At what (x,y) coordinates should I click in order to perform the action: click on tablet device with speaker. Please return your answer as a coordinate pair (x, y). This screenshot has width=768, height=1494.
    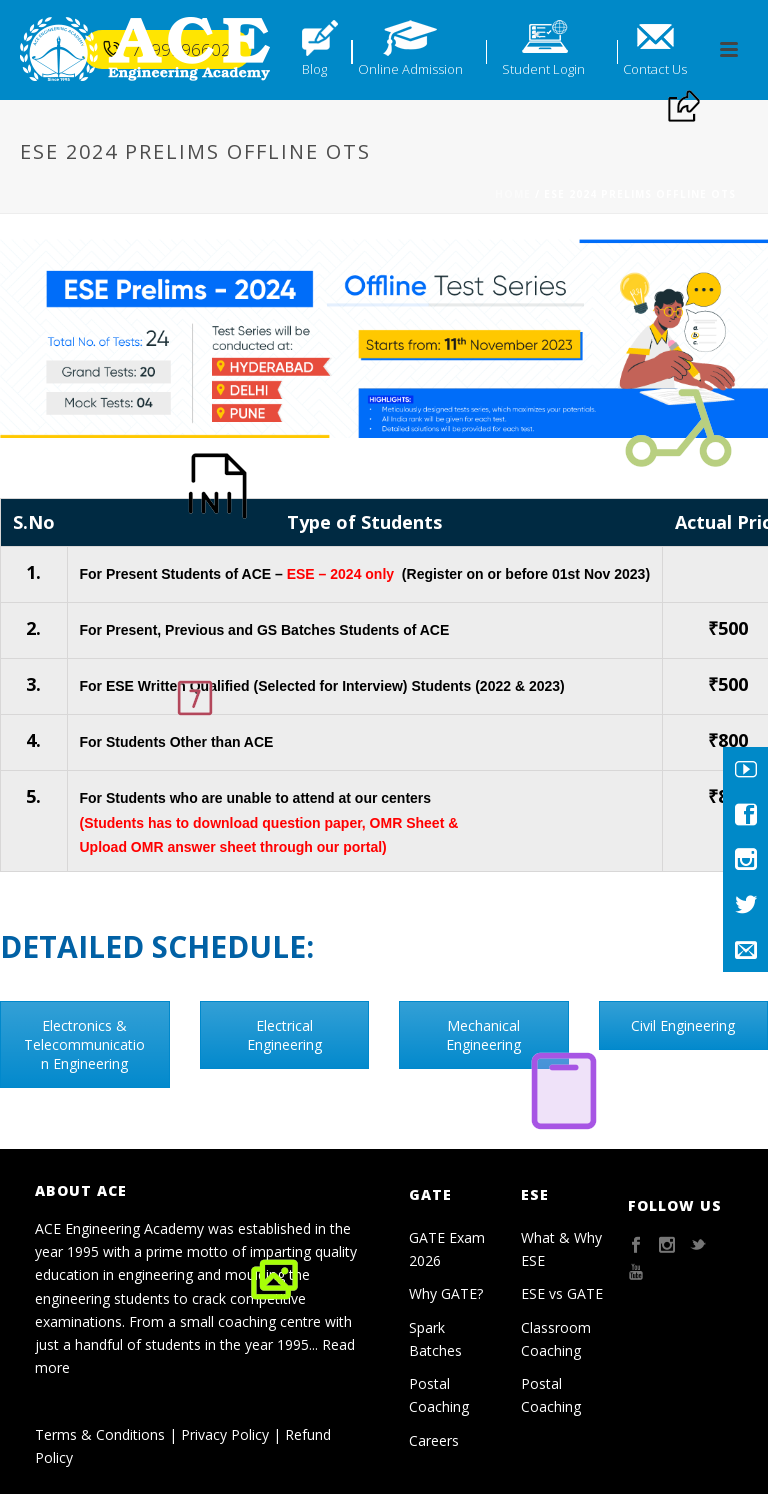
    Looking at the image, I should click on (564, 1091).